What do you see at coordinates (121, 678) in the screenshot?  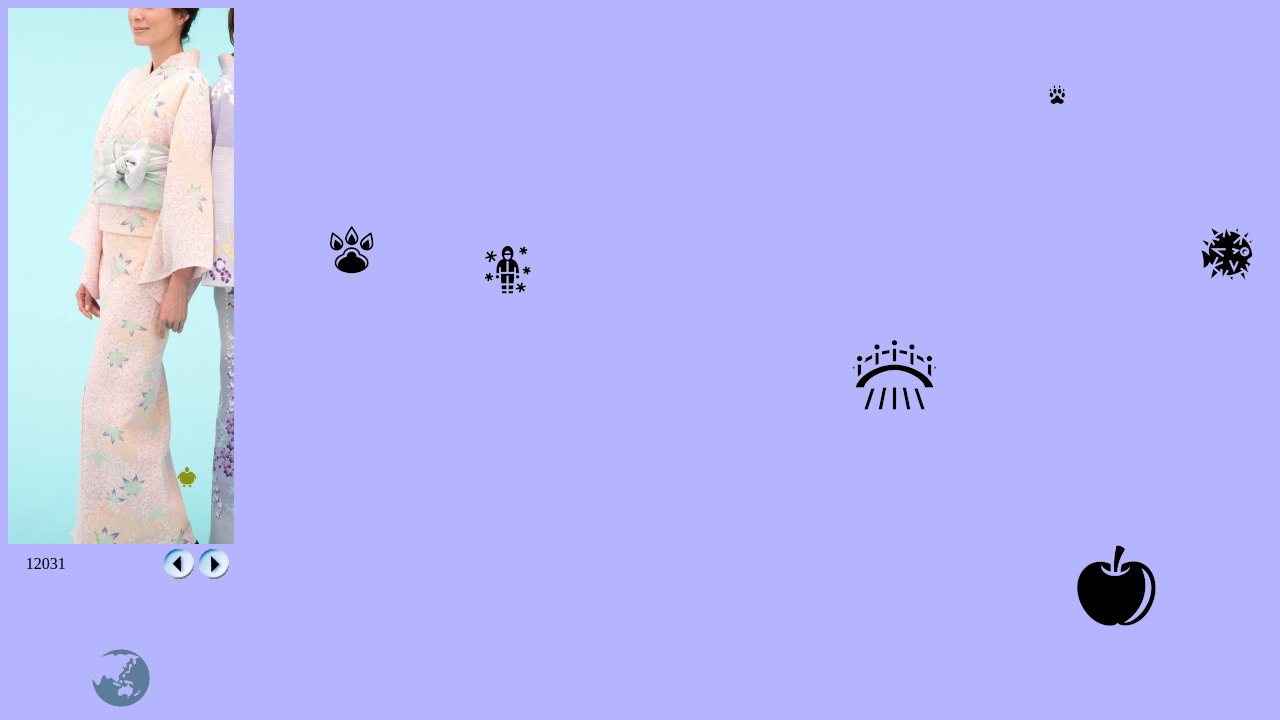 I see `select asia-oceania region` at bounding box center [121, 678].